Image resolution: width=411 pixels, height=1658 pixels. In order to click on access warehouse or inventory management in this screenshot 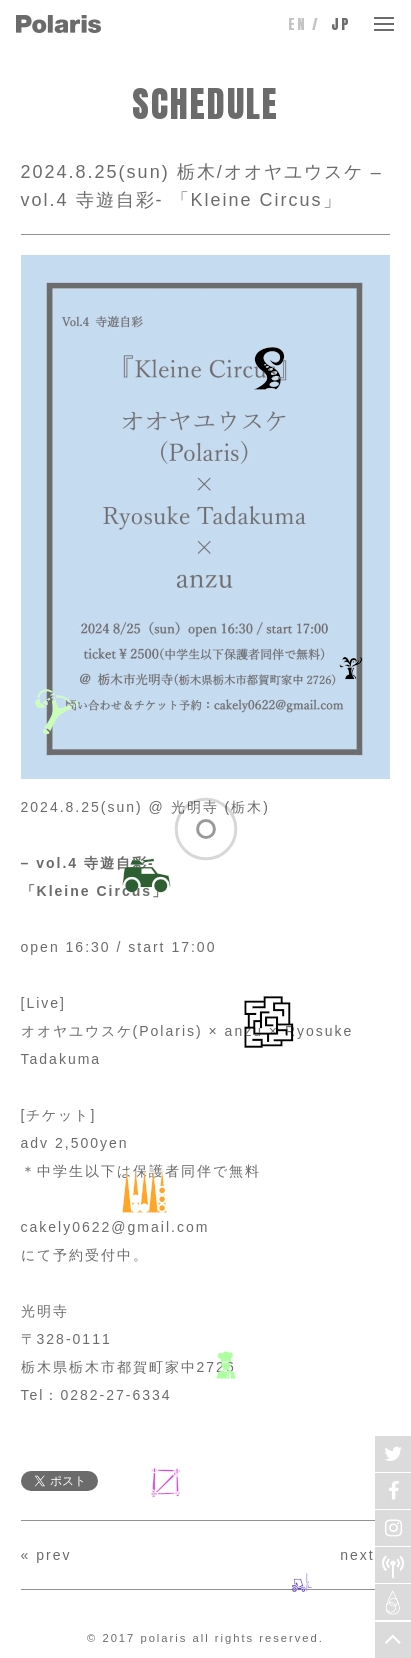, I will do `click(302, 1582)`.